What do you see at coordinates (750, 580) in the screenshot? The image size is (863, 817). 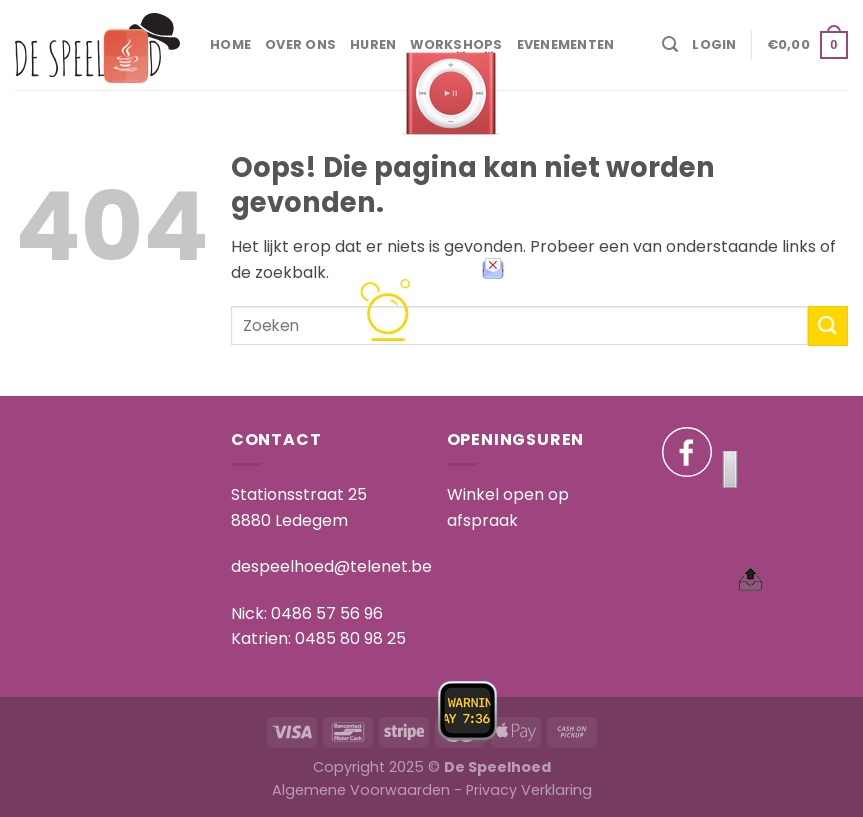 I see `view outgoing mail in your outbox` at bounding box center [750, 580].